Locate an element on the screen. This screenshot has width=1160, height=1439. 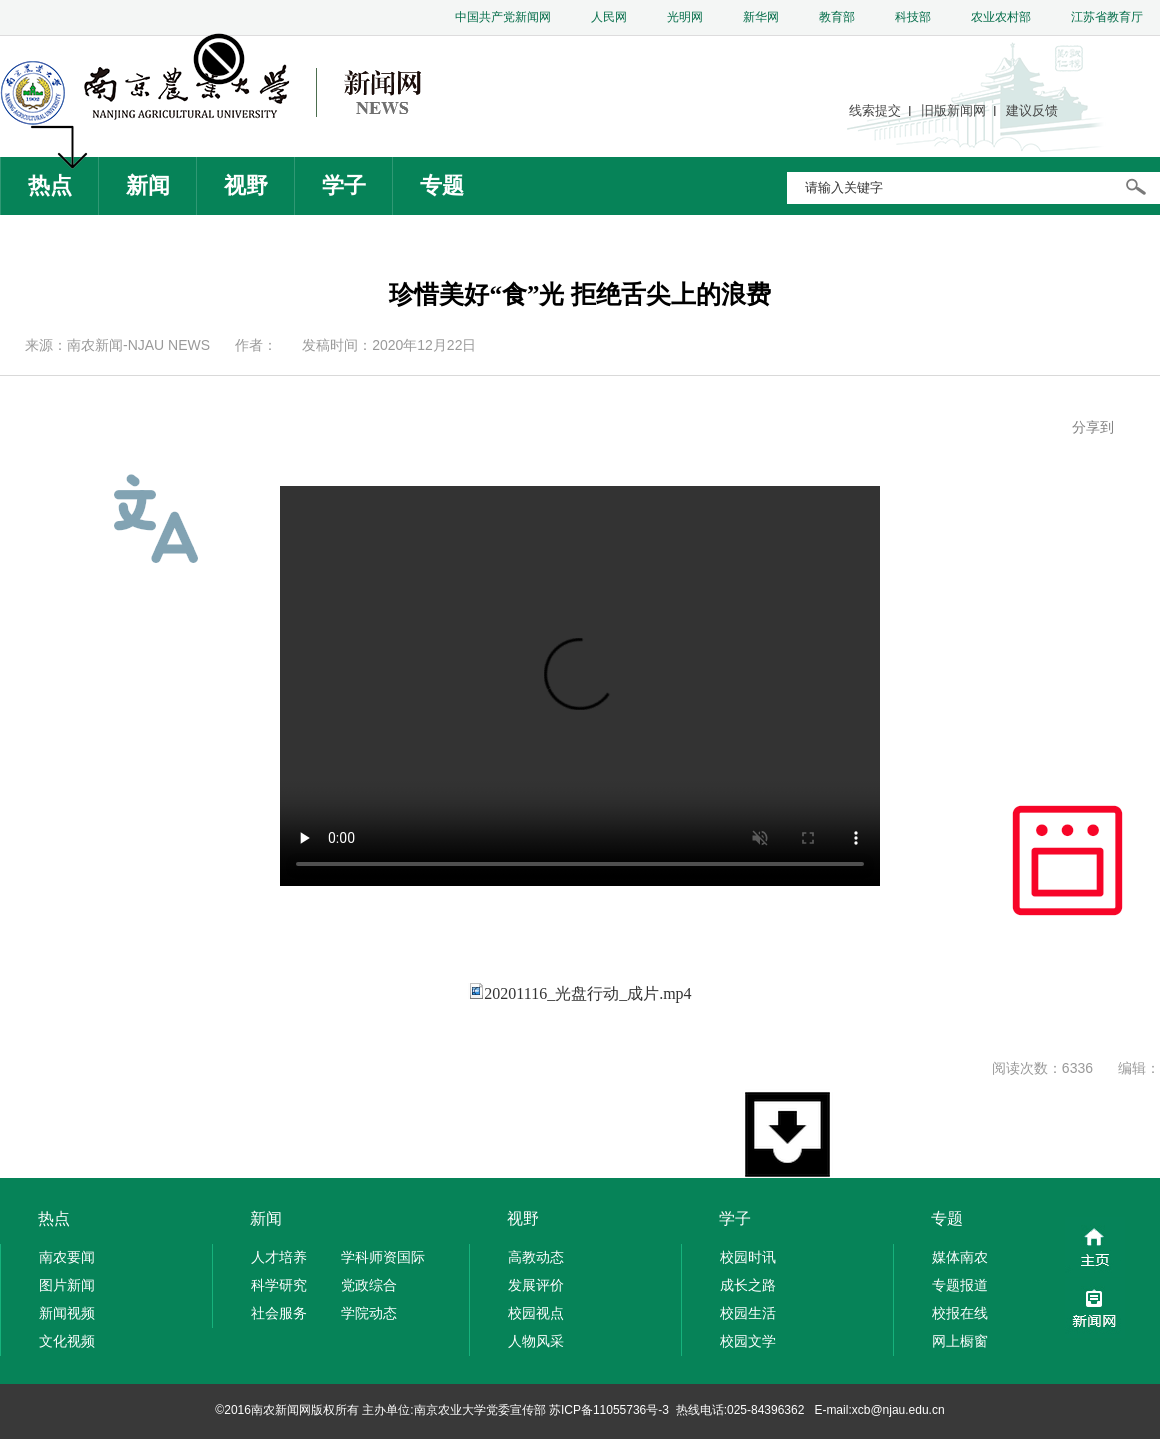
access oven or cooking controls is located at coordinates (1067, 860).